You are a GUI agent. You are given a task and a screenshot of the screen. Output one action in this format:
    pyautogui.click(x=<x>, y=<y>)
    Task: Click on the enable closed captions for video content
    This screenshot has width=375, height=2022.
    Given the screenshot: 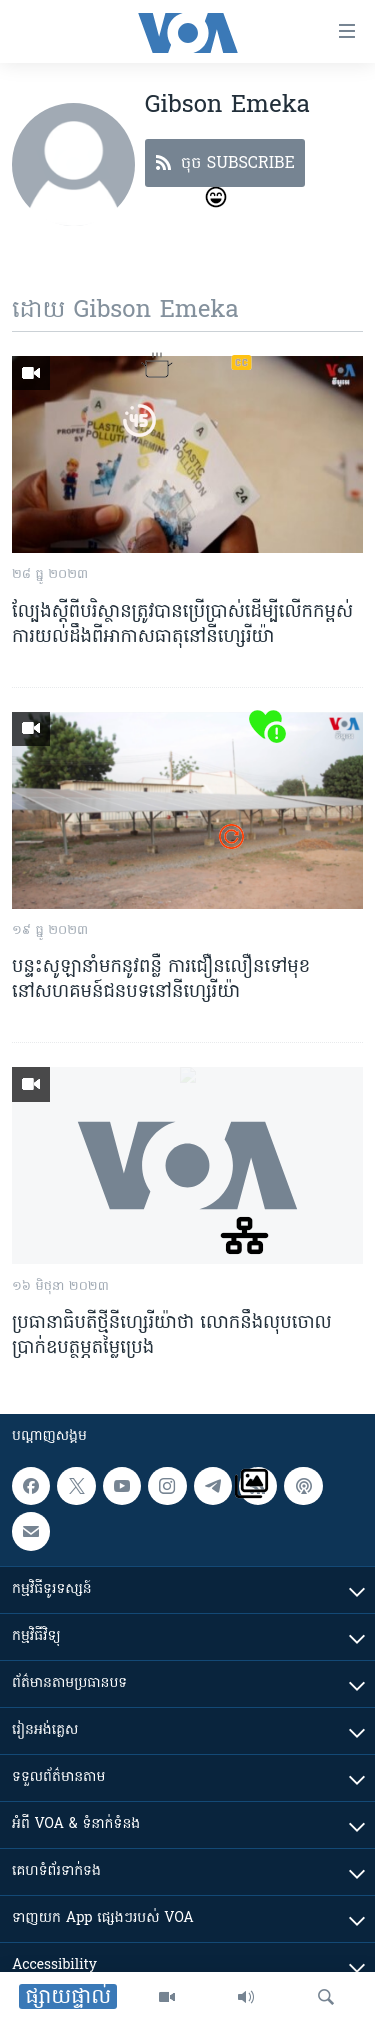 What is the action you would take?
    pyautogui.click(x=241, y=362)
    